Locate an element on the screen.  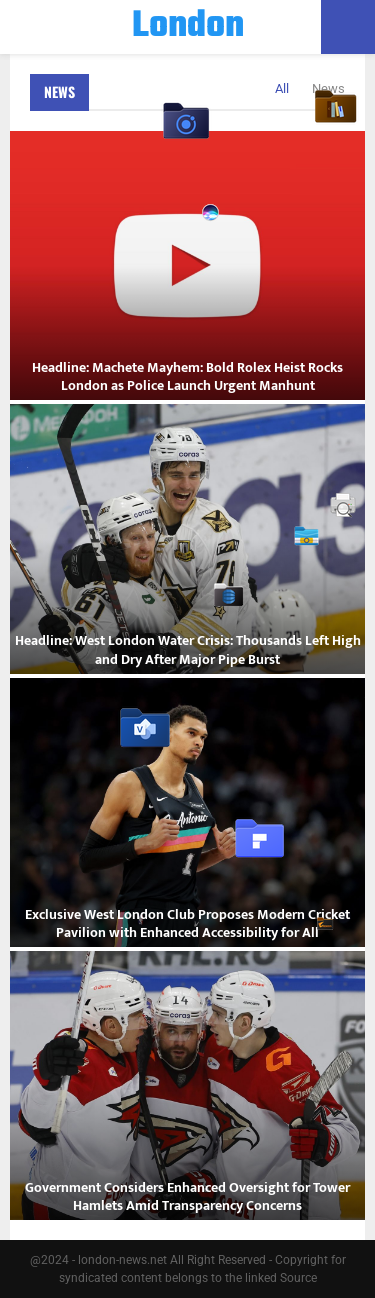
open ionic framework project folder is located at coordinates (186, 122).